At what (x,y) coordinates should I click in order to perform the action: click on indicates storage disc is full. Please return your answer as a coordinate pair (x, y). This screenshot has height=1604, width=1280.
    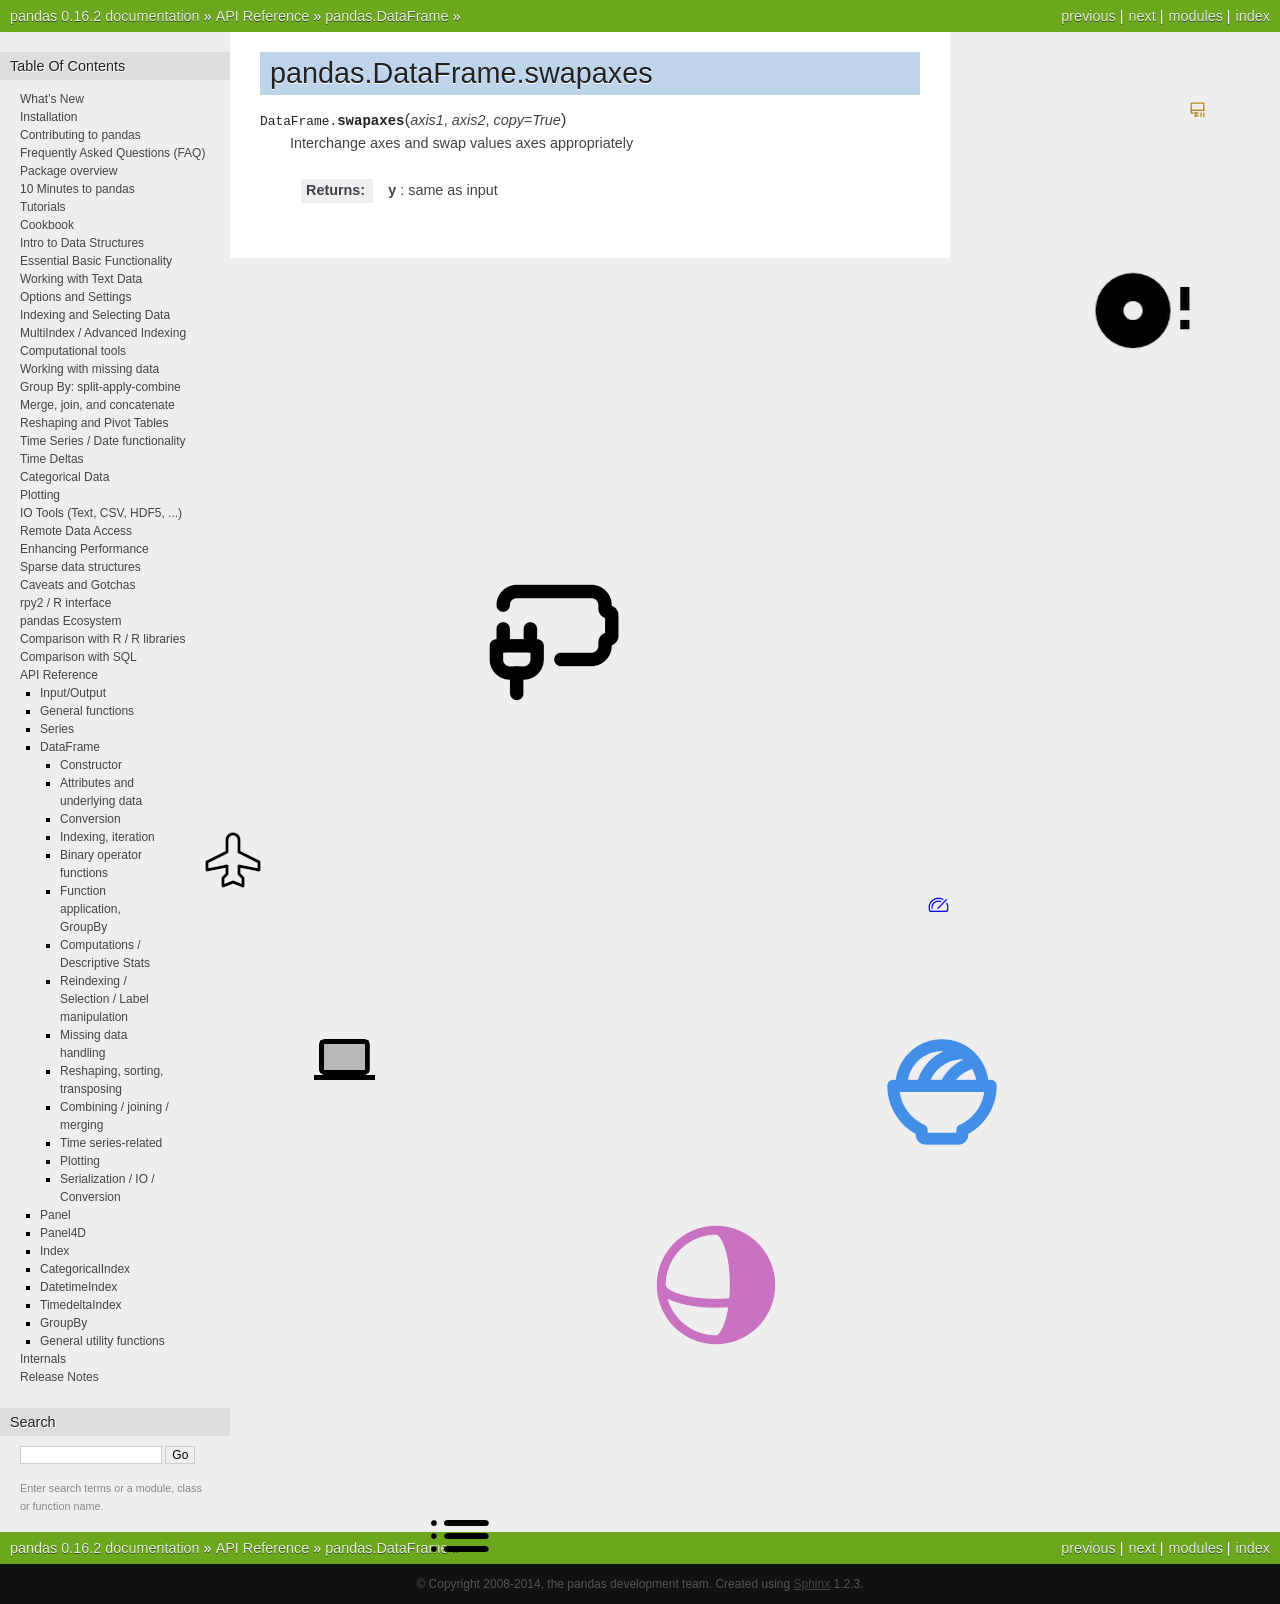
    Looking at the image, I should click on (1142, 310).